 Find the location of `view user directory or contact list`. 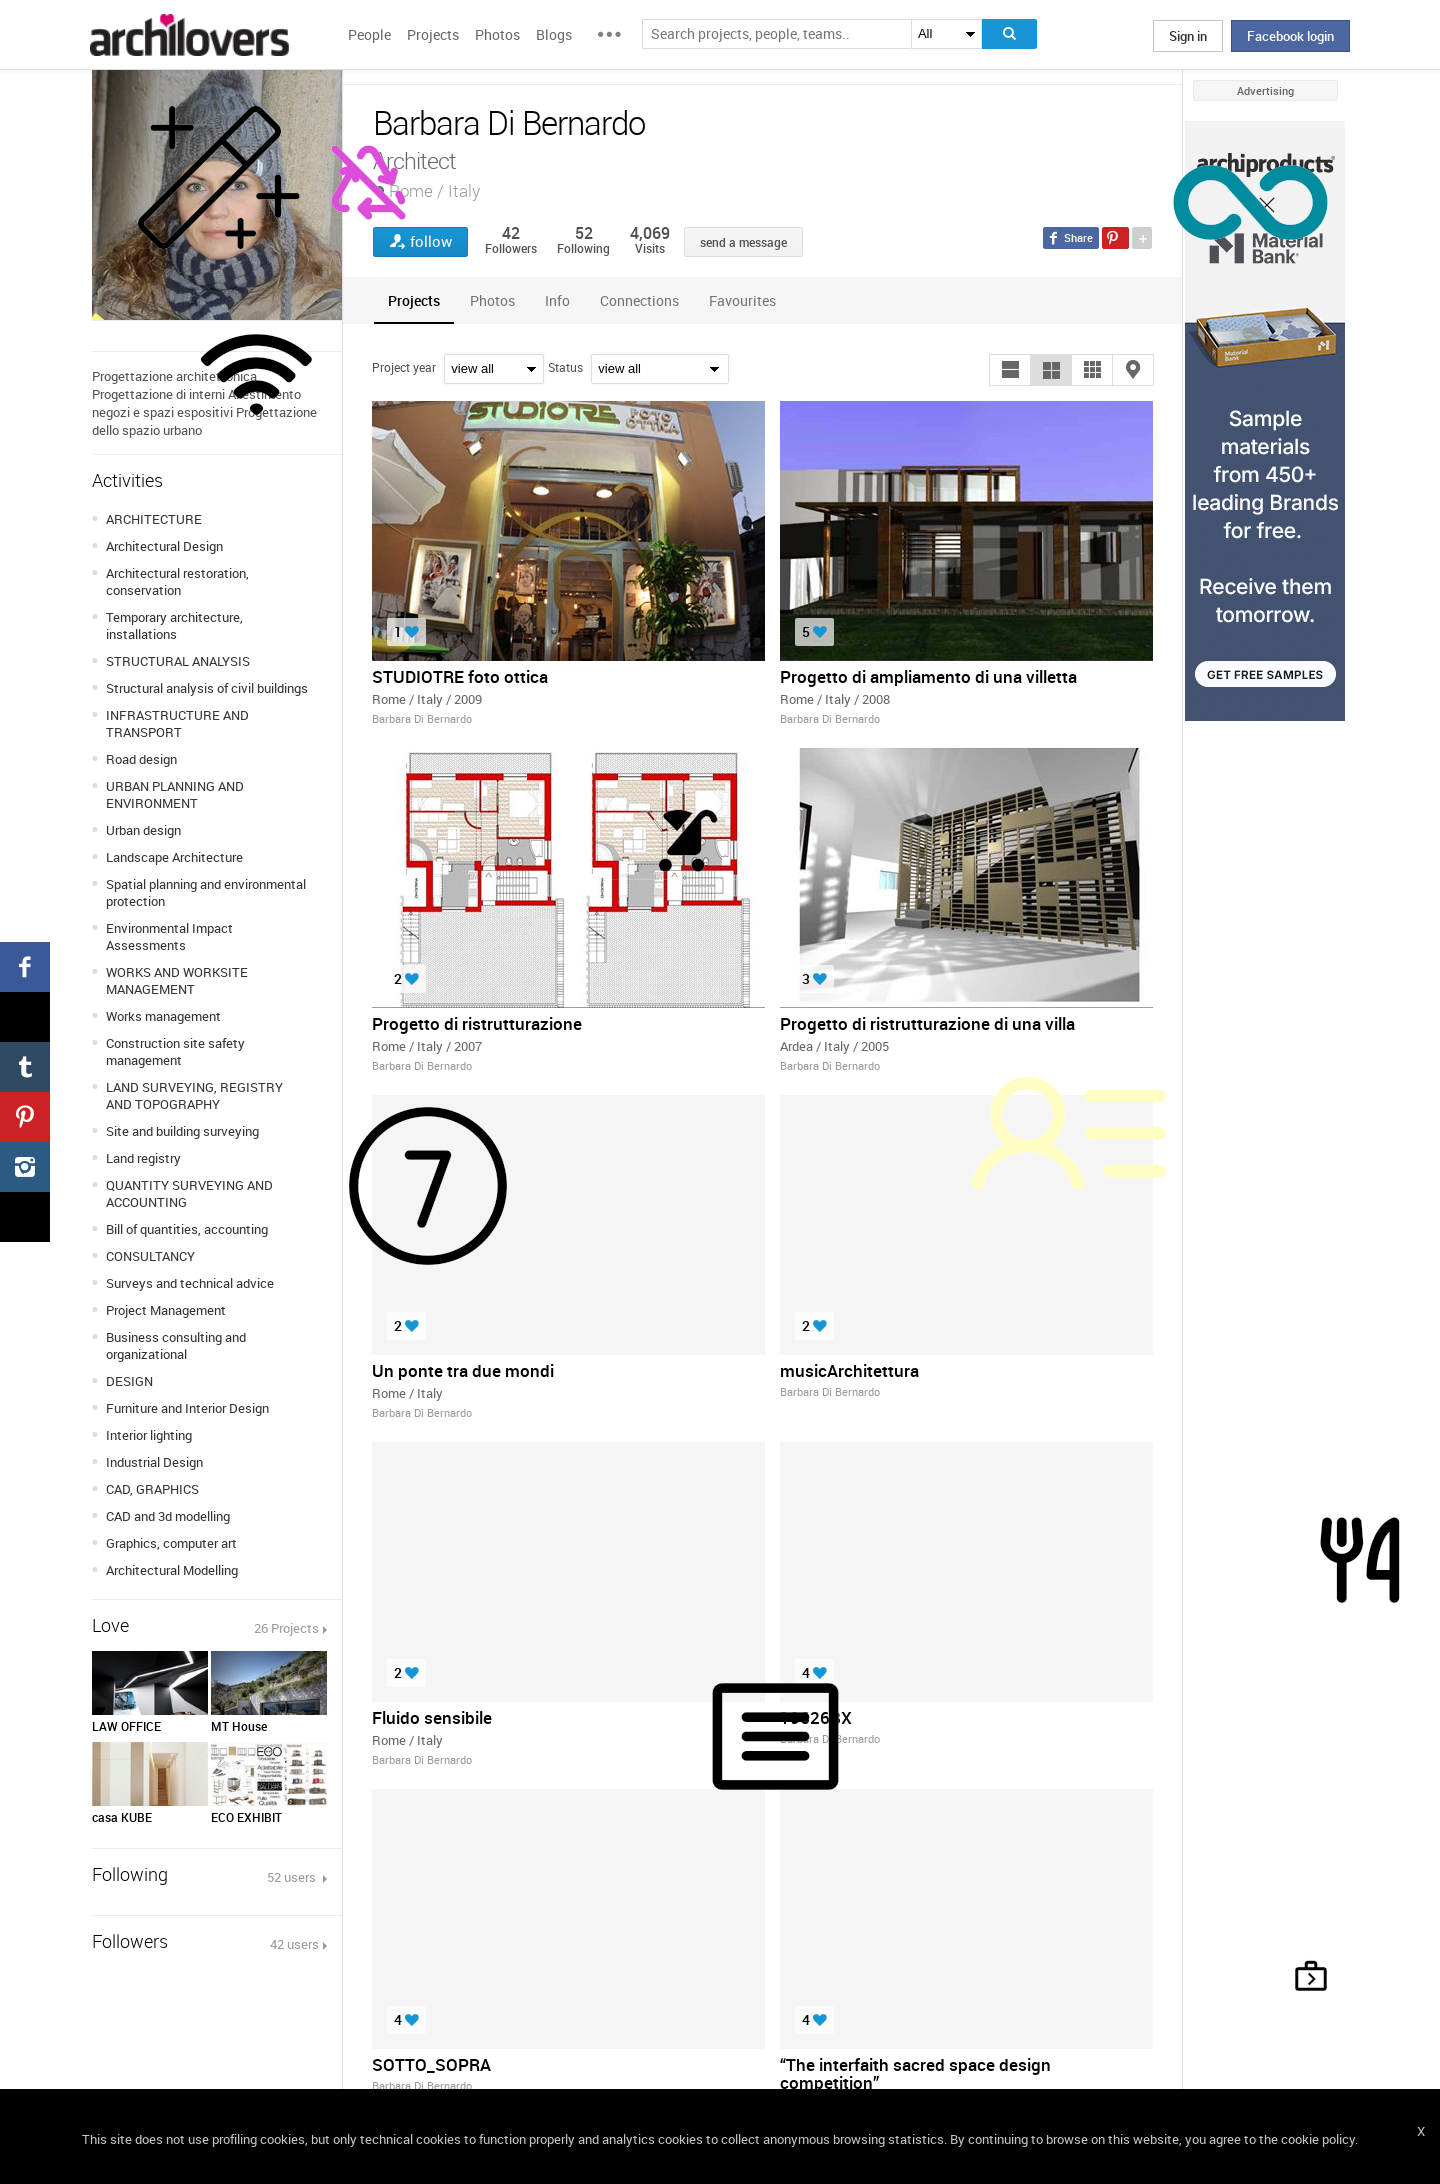

view user directory or contact list is located at coordinates (1065, 1133).